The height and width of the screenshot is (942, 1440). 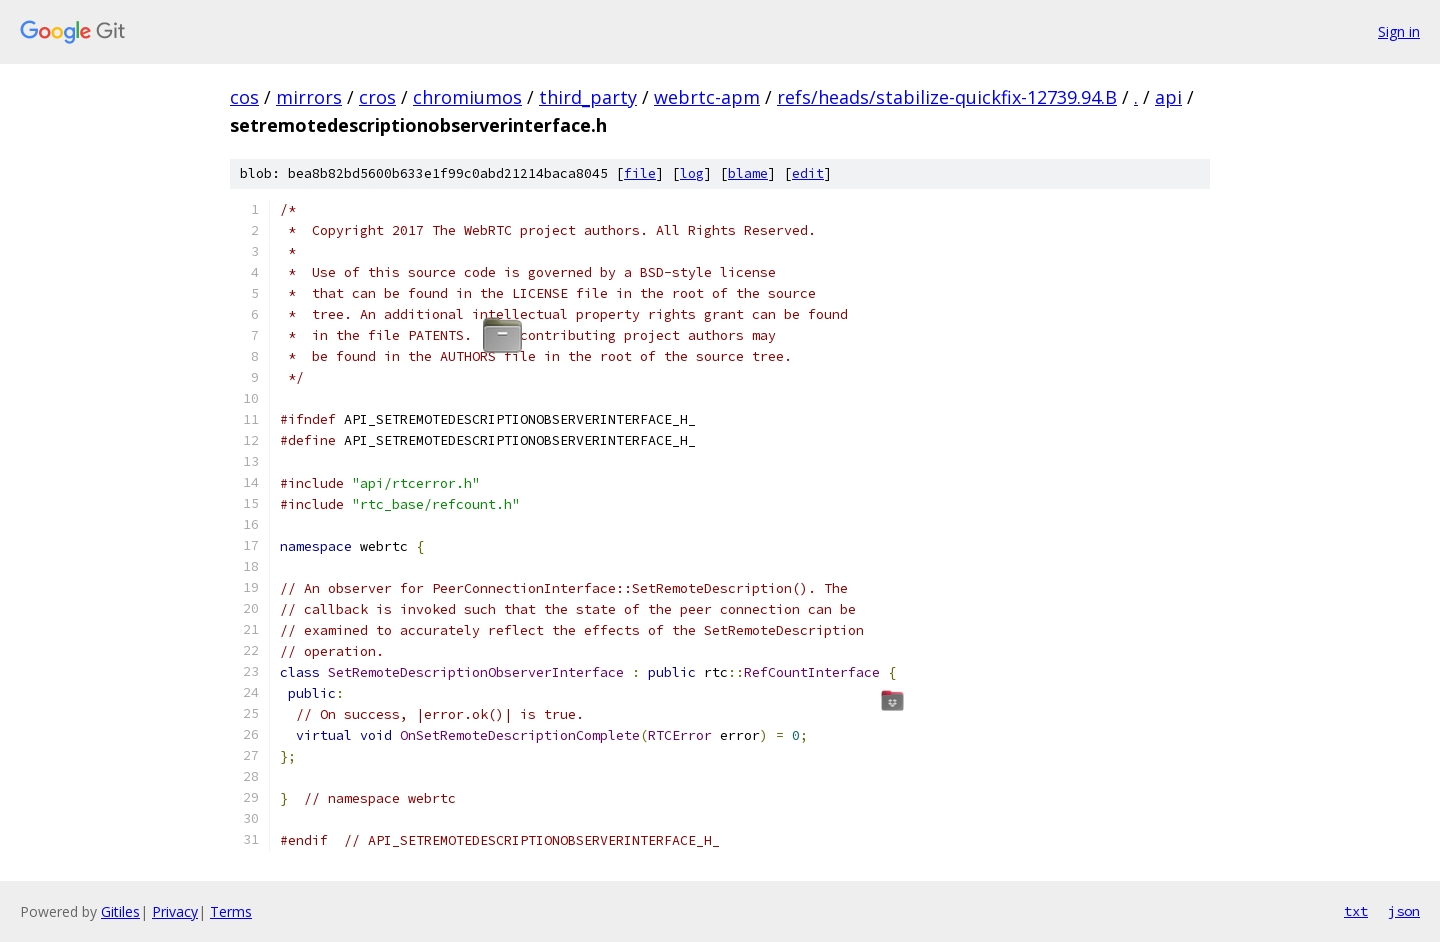 What do you see at coordinates (502, 334) in the screenshot?
I see `open the file manager` at bounding box center [502, 334].